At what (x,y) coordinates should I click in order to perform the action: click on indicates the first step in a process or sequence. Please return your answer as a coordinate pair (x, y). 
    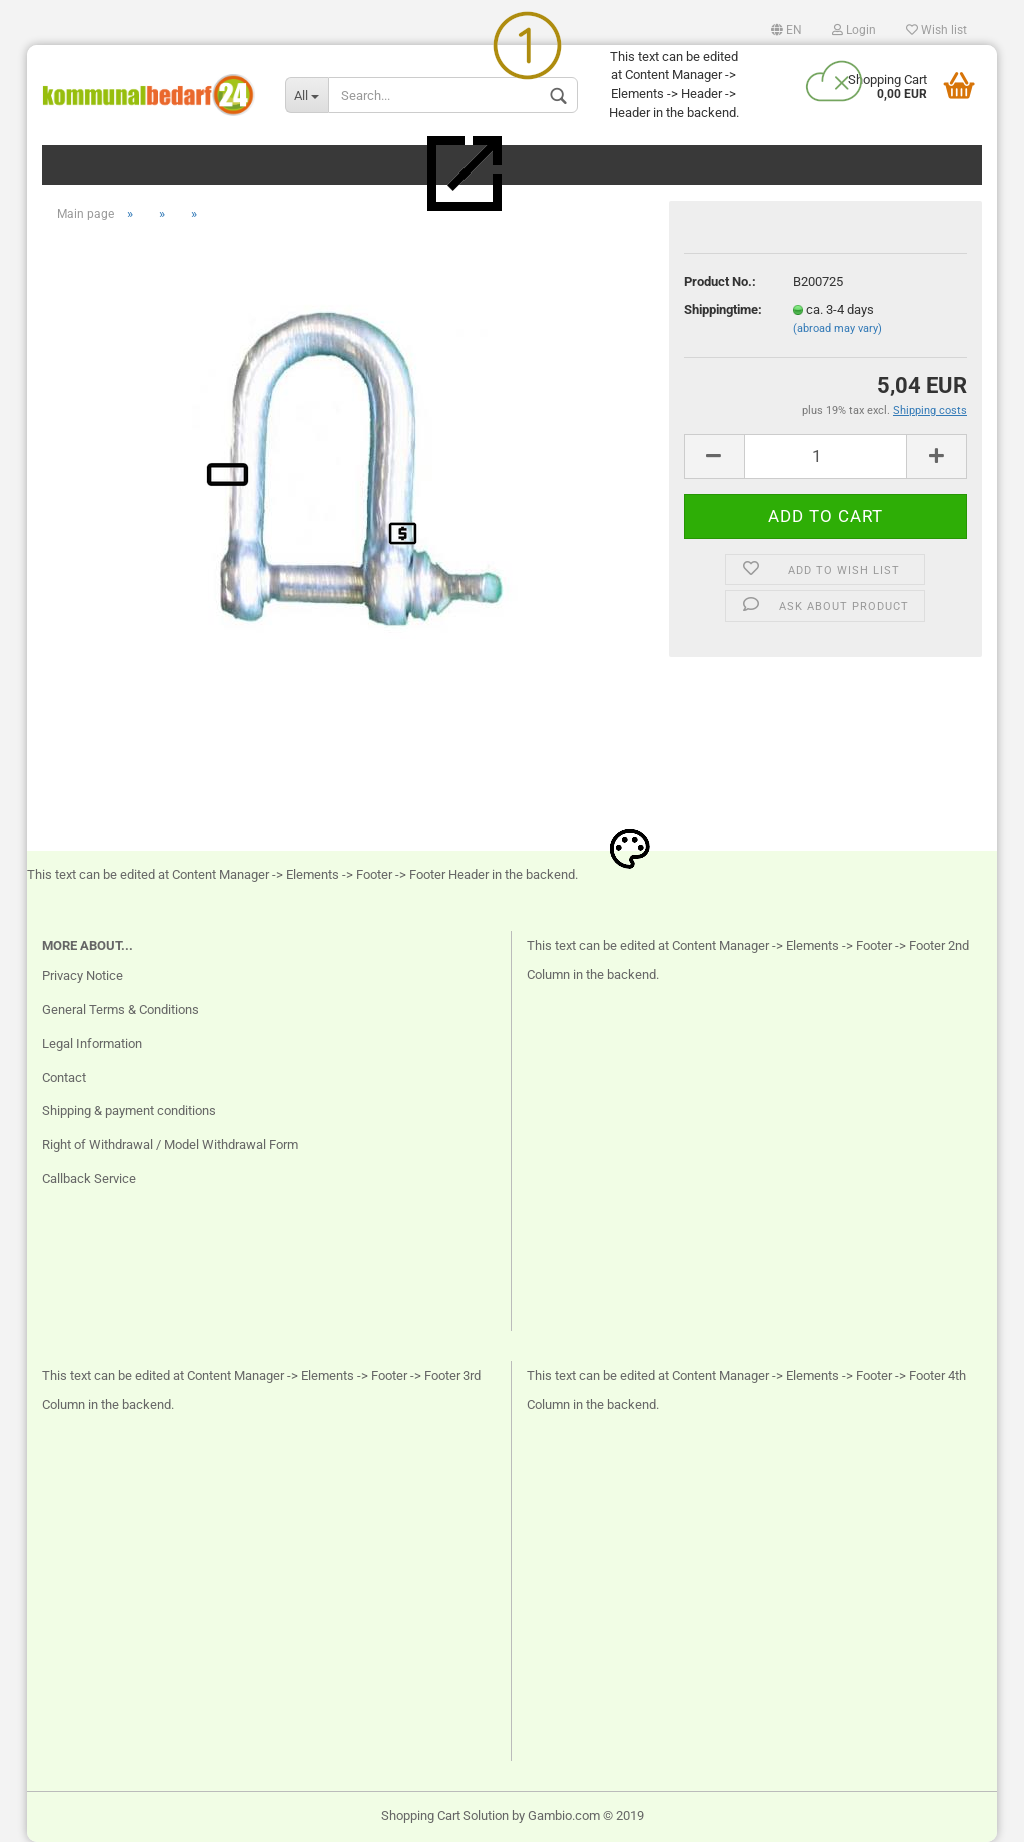
    Looking at the image, I should click on (527, 45).